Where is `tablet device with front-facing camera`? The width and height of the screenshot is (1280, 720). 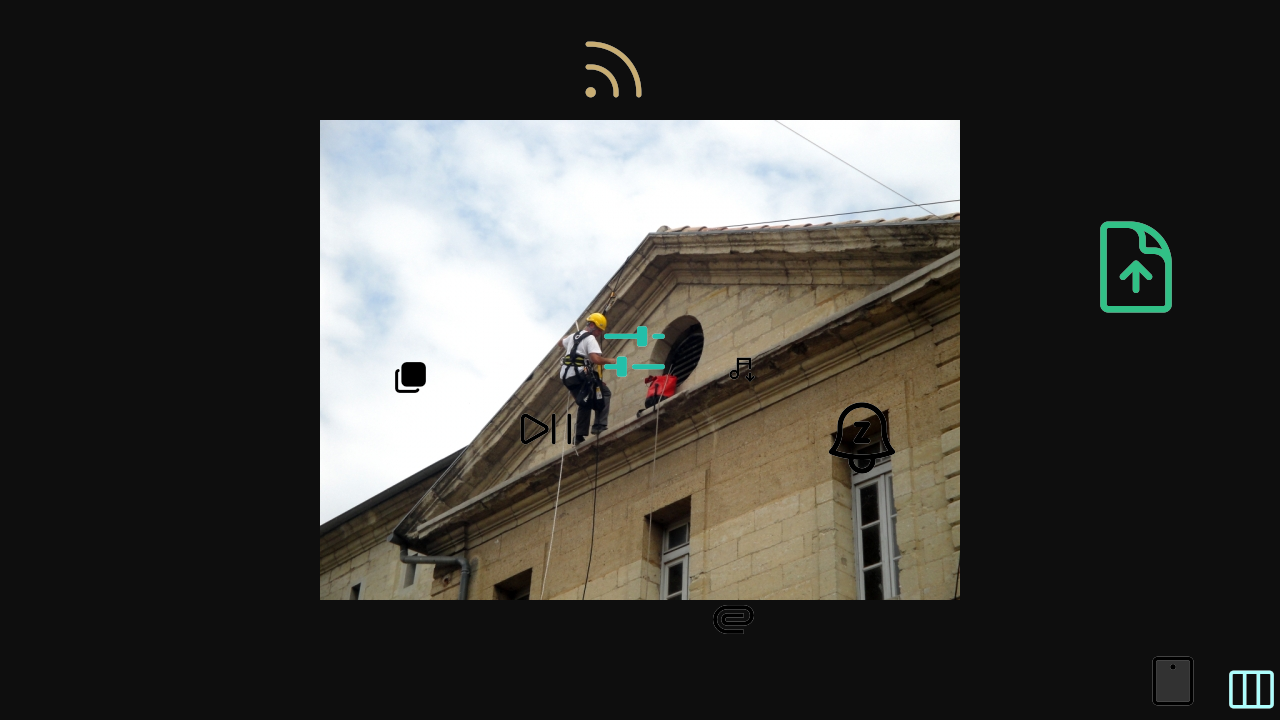 tablet device with front-facing camera is located at coordinates (1173, 681).